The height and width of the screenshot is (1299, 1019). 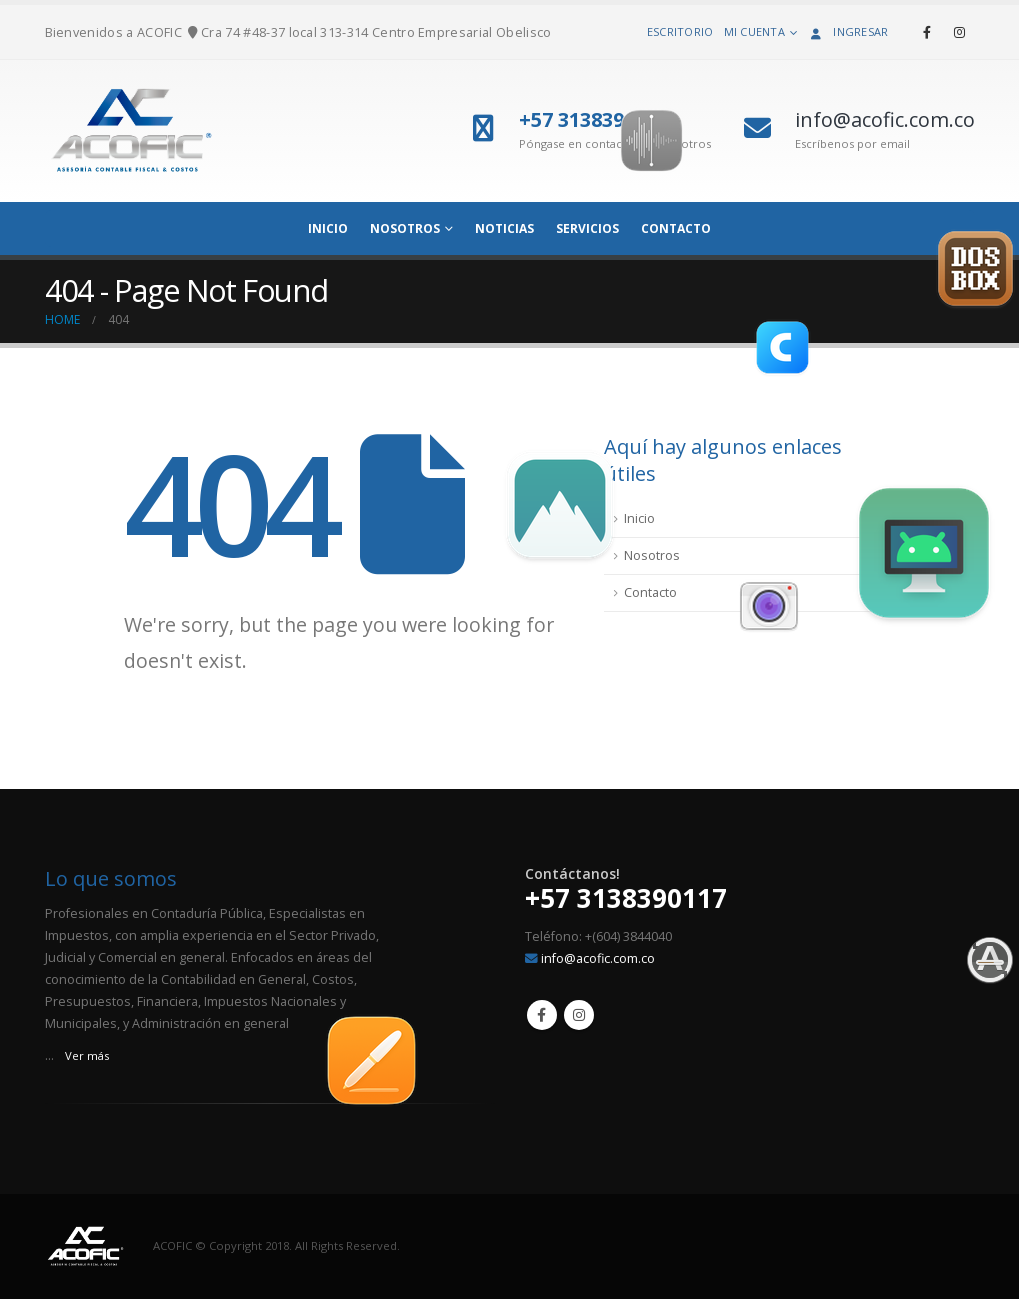 What do you see at coordinates (560, 505) in the screenshot?
I see `open nordpass password manager` at bounding box center [560, 505].